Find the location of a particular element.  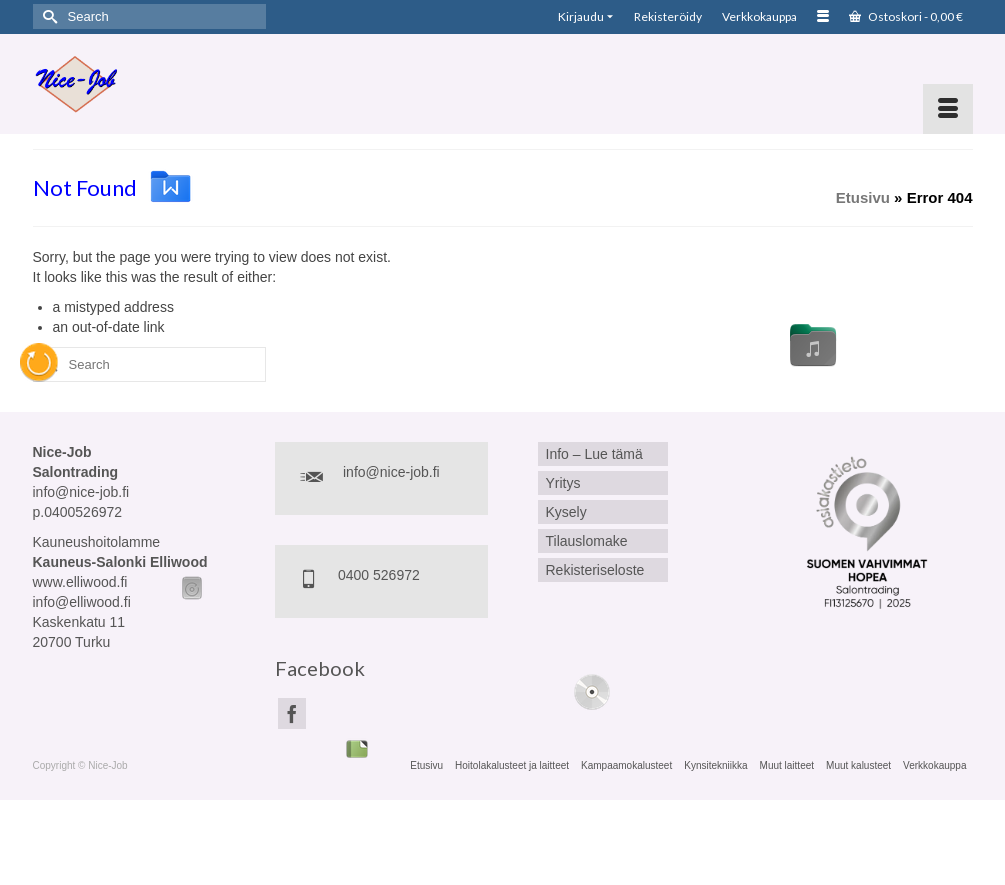

change desktop wallpaper settings is located at coordinates (357, 749).